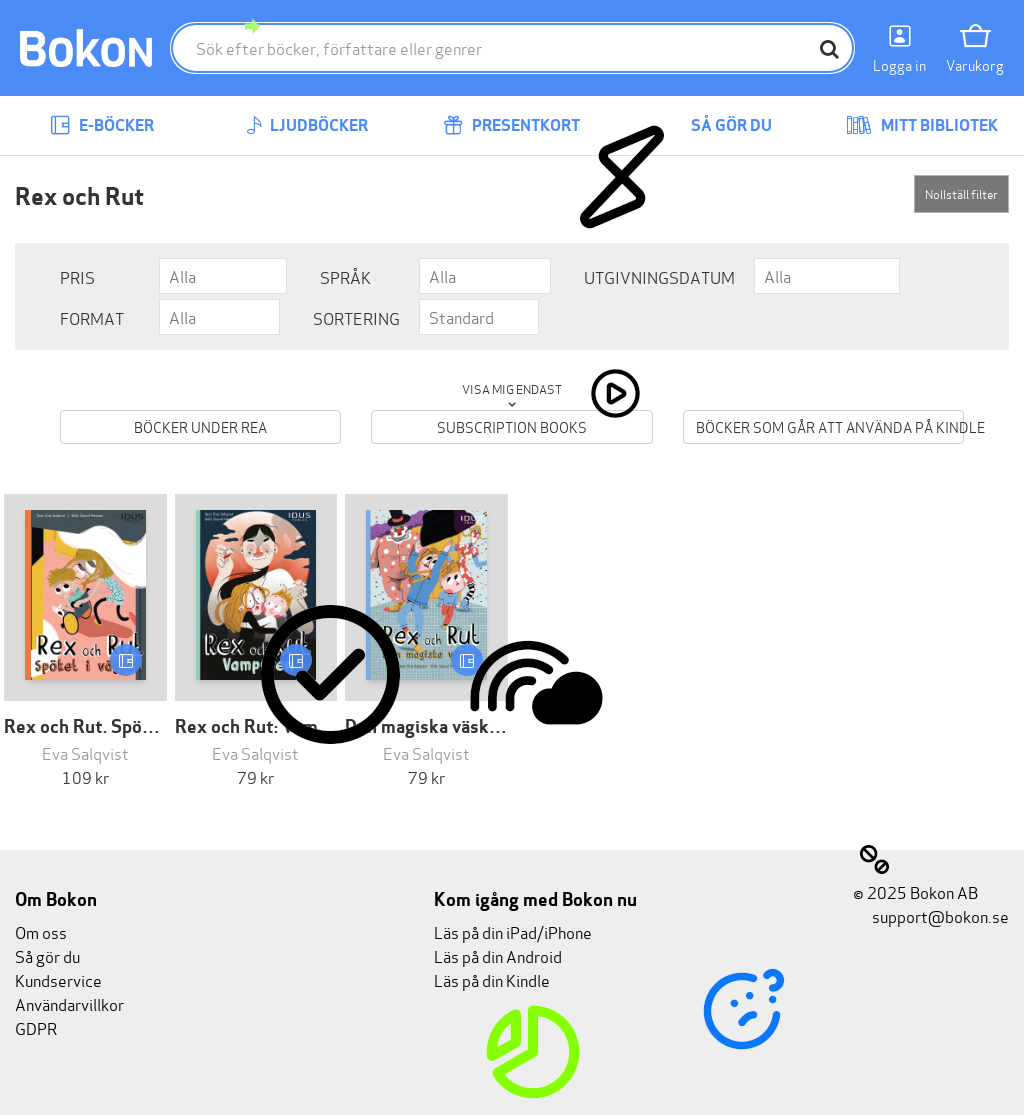  I want to click on indicates user confusion or uncertainty, so click(742, 1011).